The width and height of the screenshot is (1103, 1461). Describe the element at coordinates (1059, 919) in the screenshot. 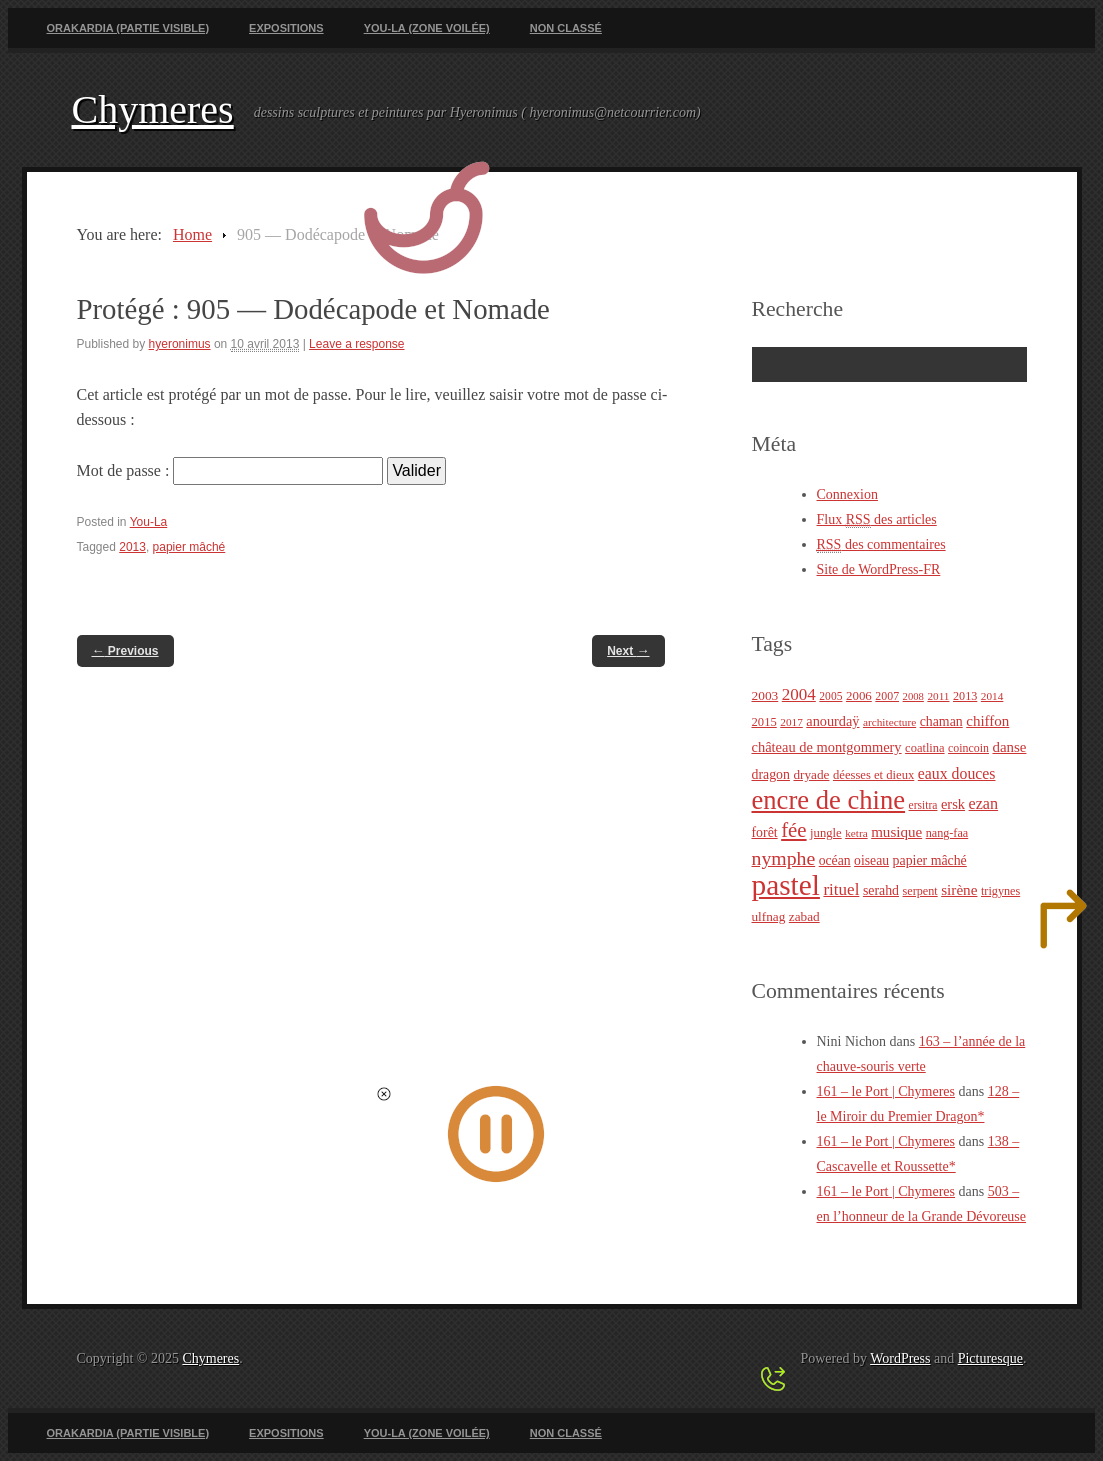

I see `reply to a message or forward content` at that location.